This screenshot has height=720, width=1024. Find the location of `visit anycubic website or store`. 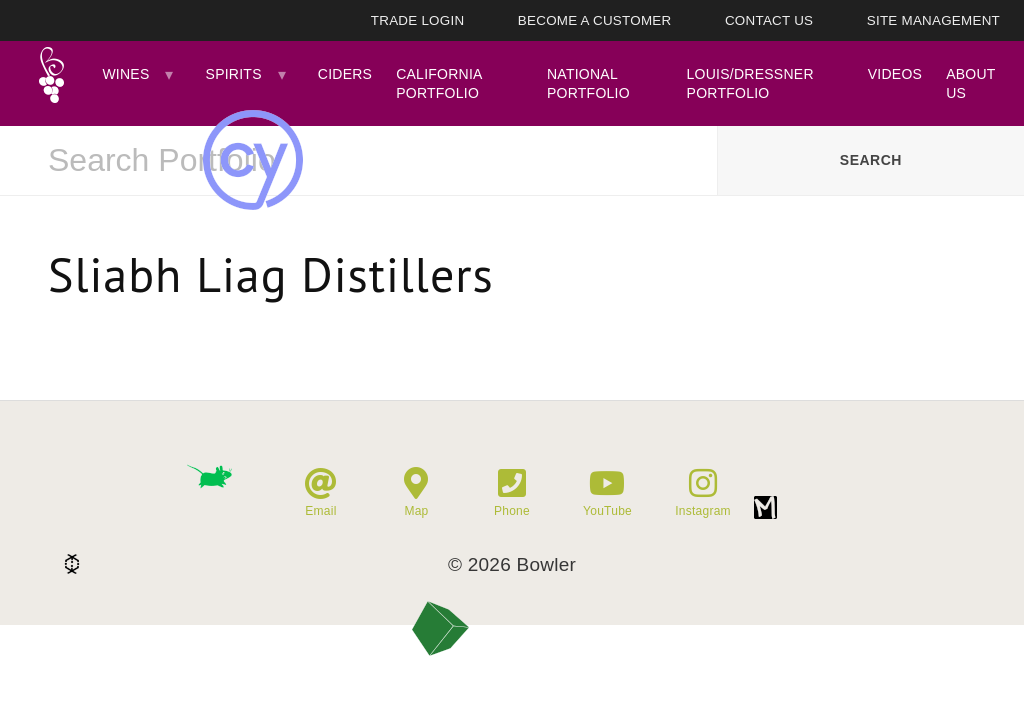

visit anycubic website or store is located at coordinates (440, 628).